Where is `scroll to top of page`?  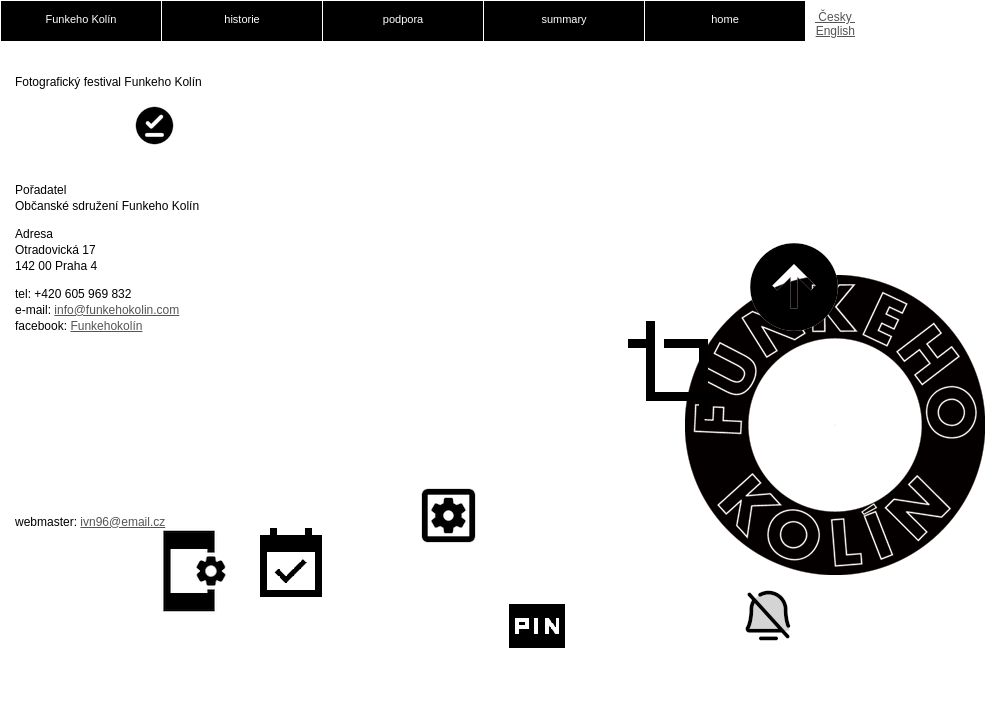 scroll to top of page is located at coordinates (794, 287).